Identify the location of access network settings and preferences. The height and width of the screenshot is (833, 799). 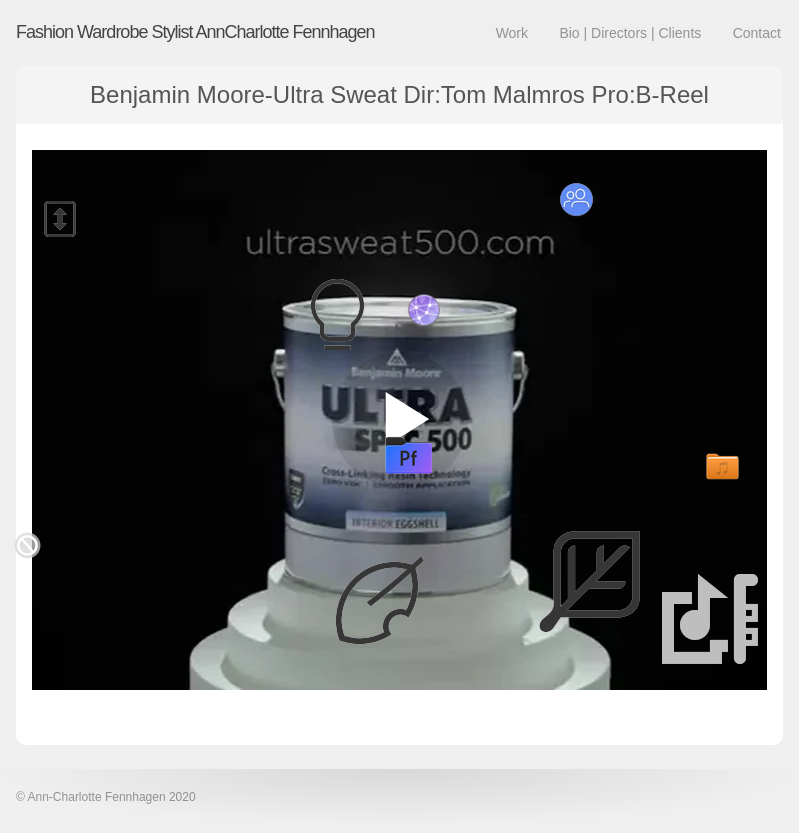
(424, 310).